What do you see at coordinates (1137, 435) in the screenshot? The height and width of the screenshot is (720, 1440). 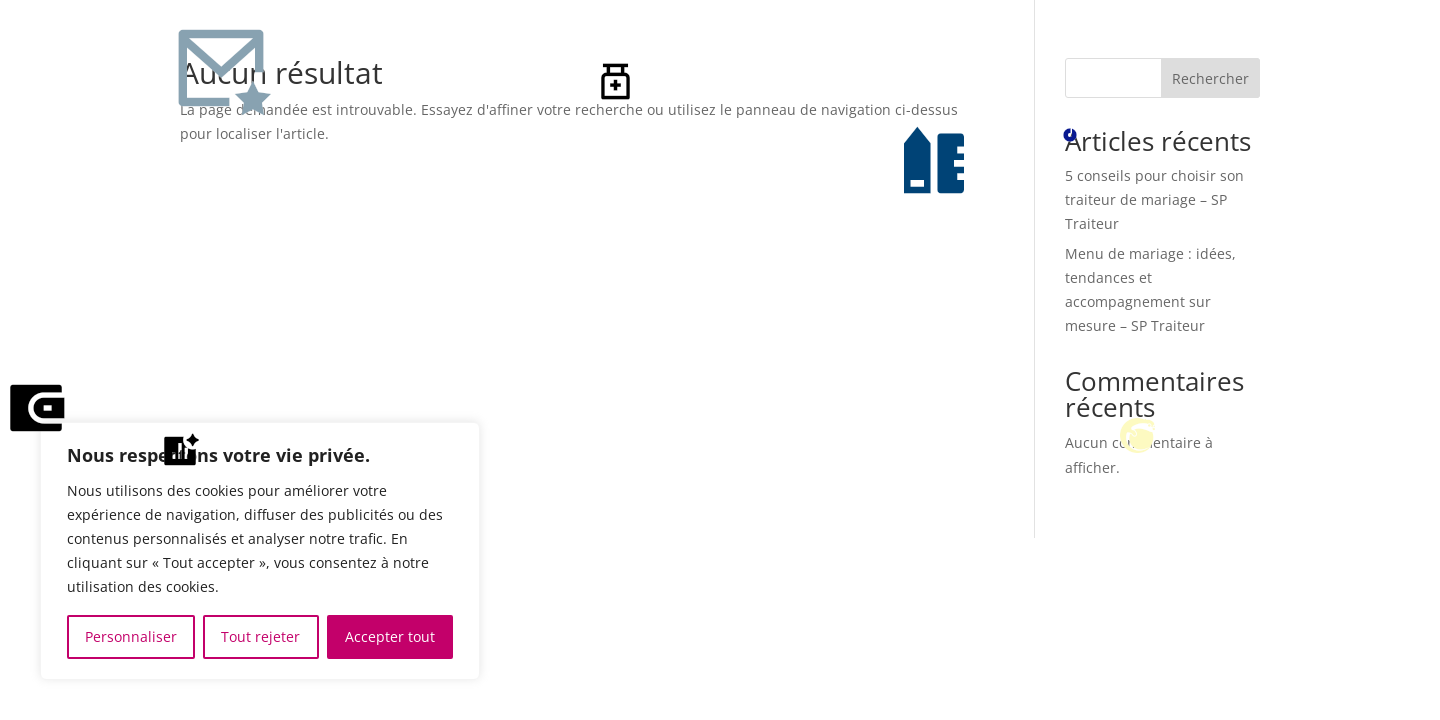 I see `open lutris gaming platform` at bounding box center [1137, 435].